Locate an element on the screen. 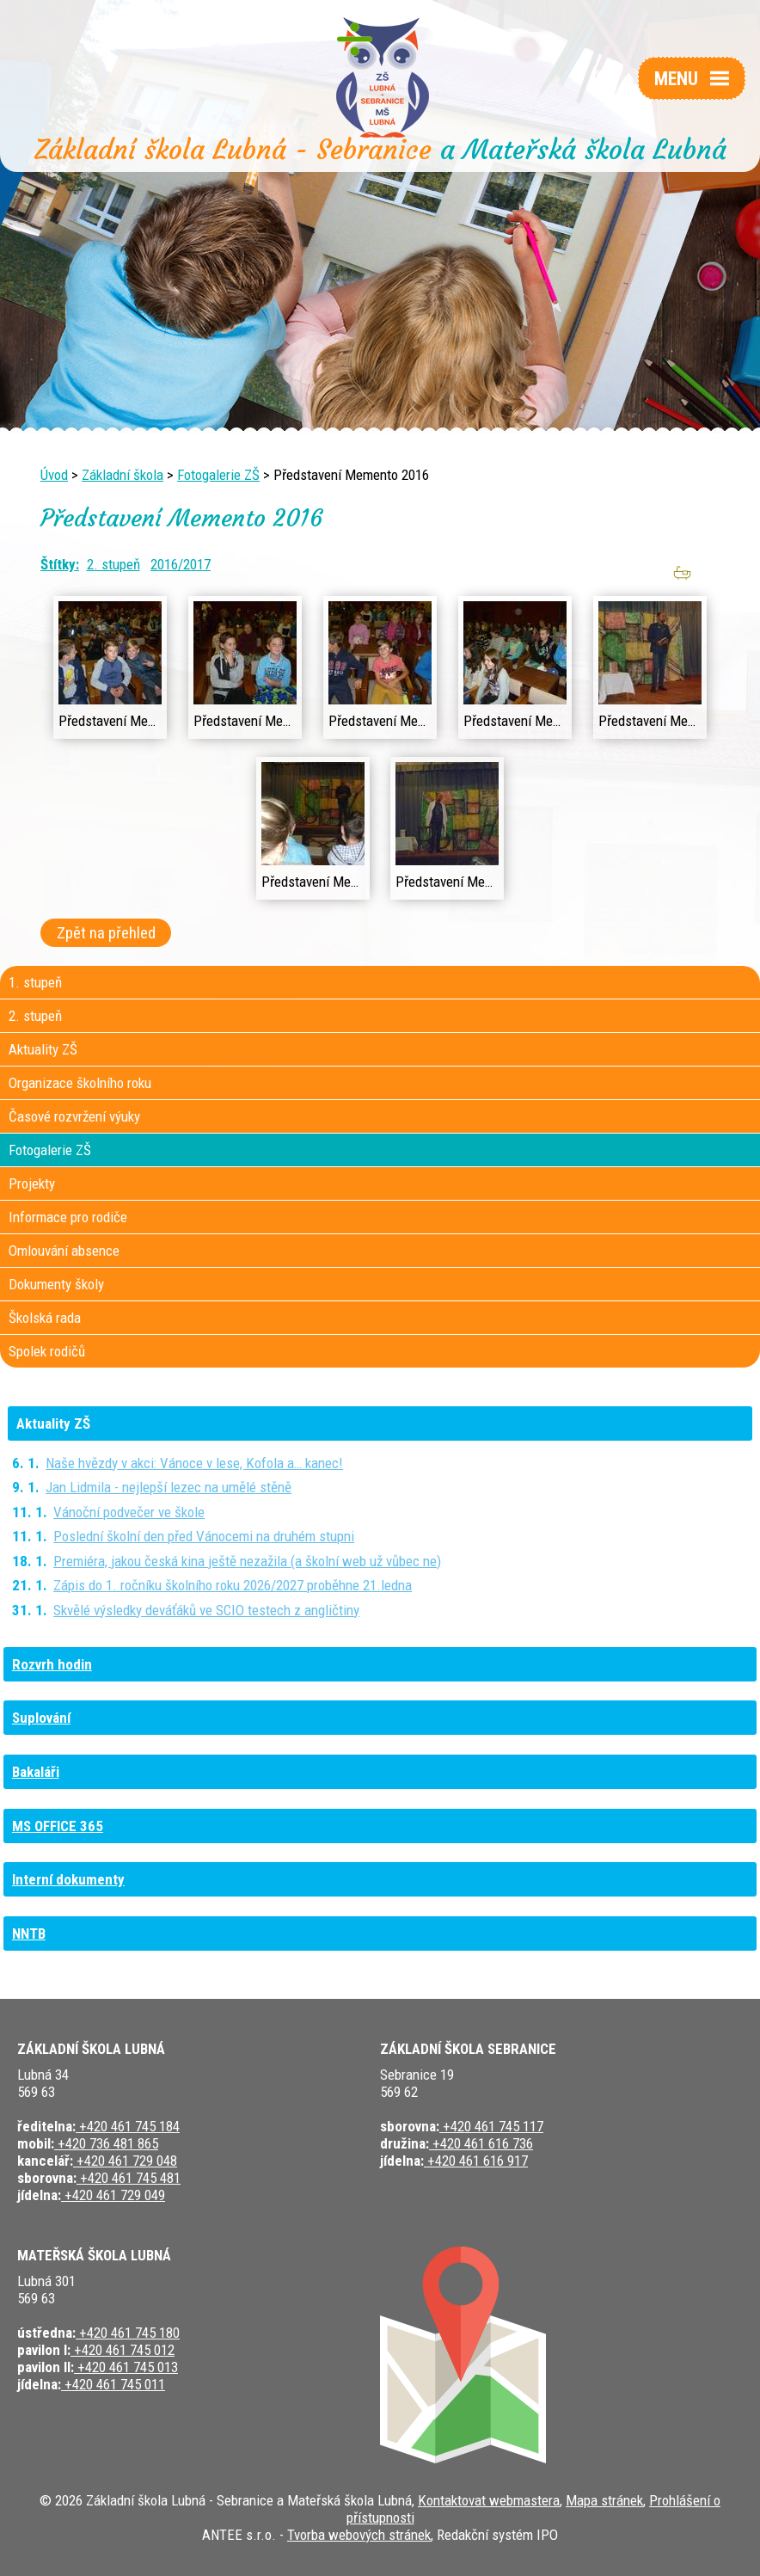 Image resolution: width=760 pixels, height=2576 pixels. indicates bathroom amenities available is located at coordinates (682, 573).